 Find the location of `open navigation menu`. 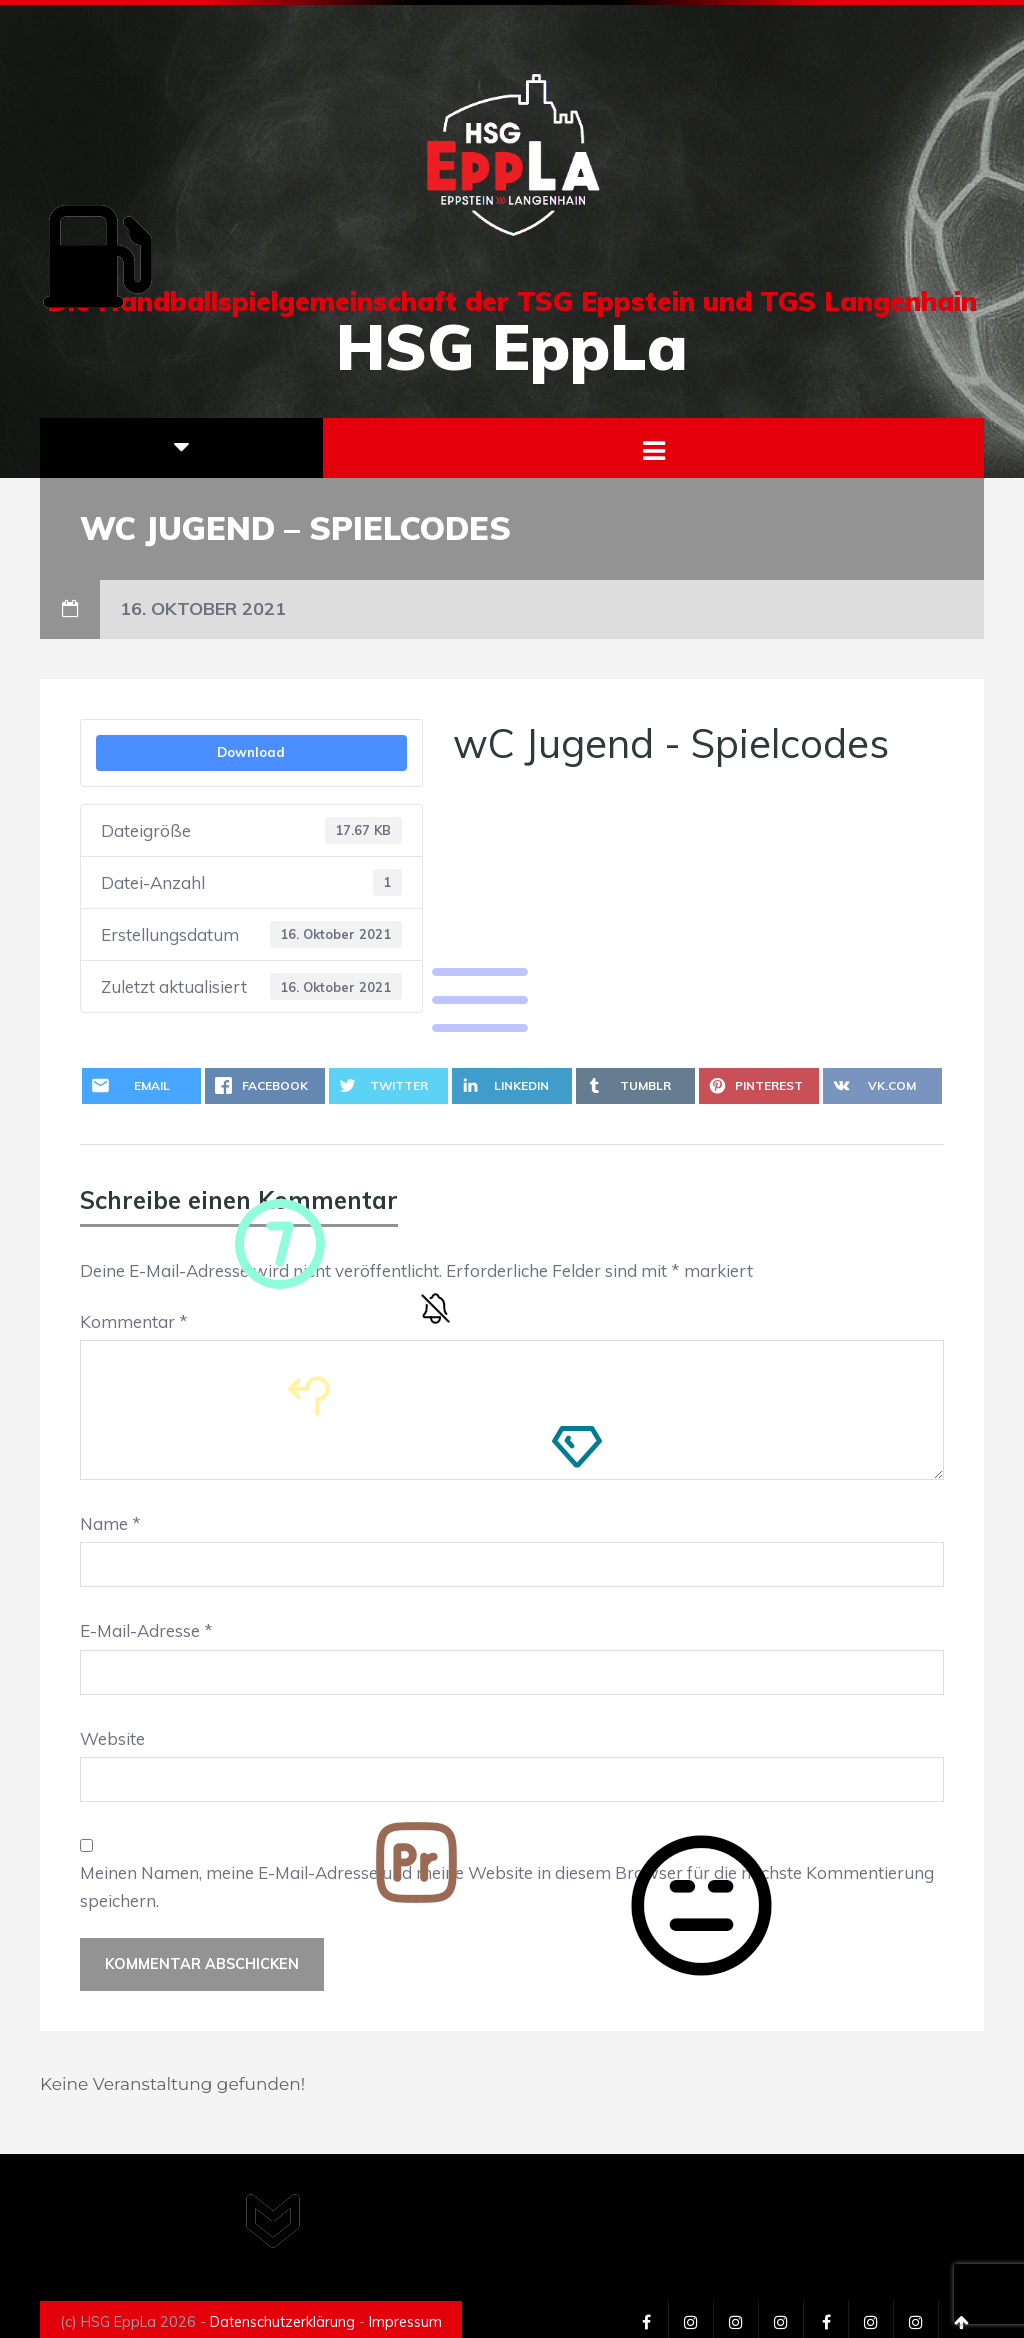

open navigation menu is located at coordinates (480, 1000).